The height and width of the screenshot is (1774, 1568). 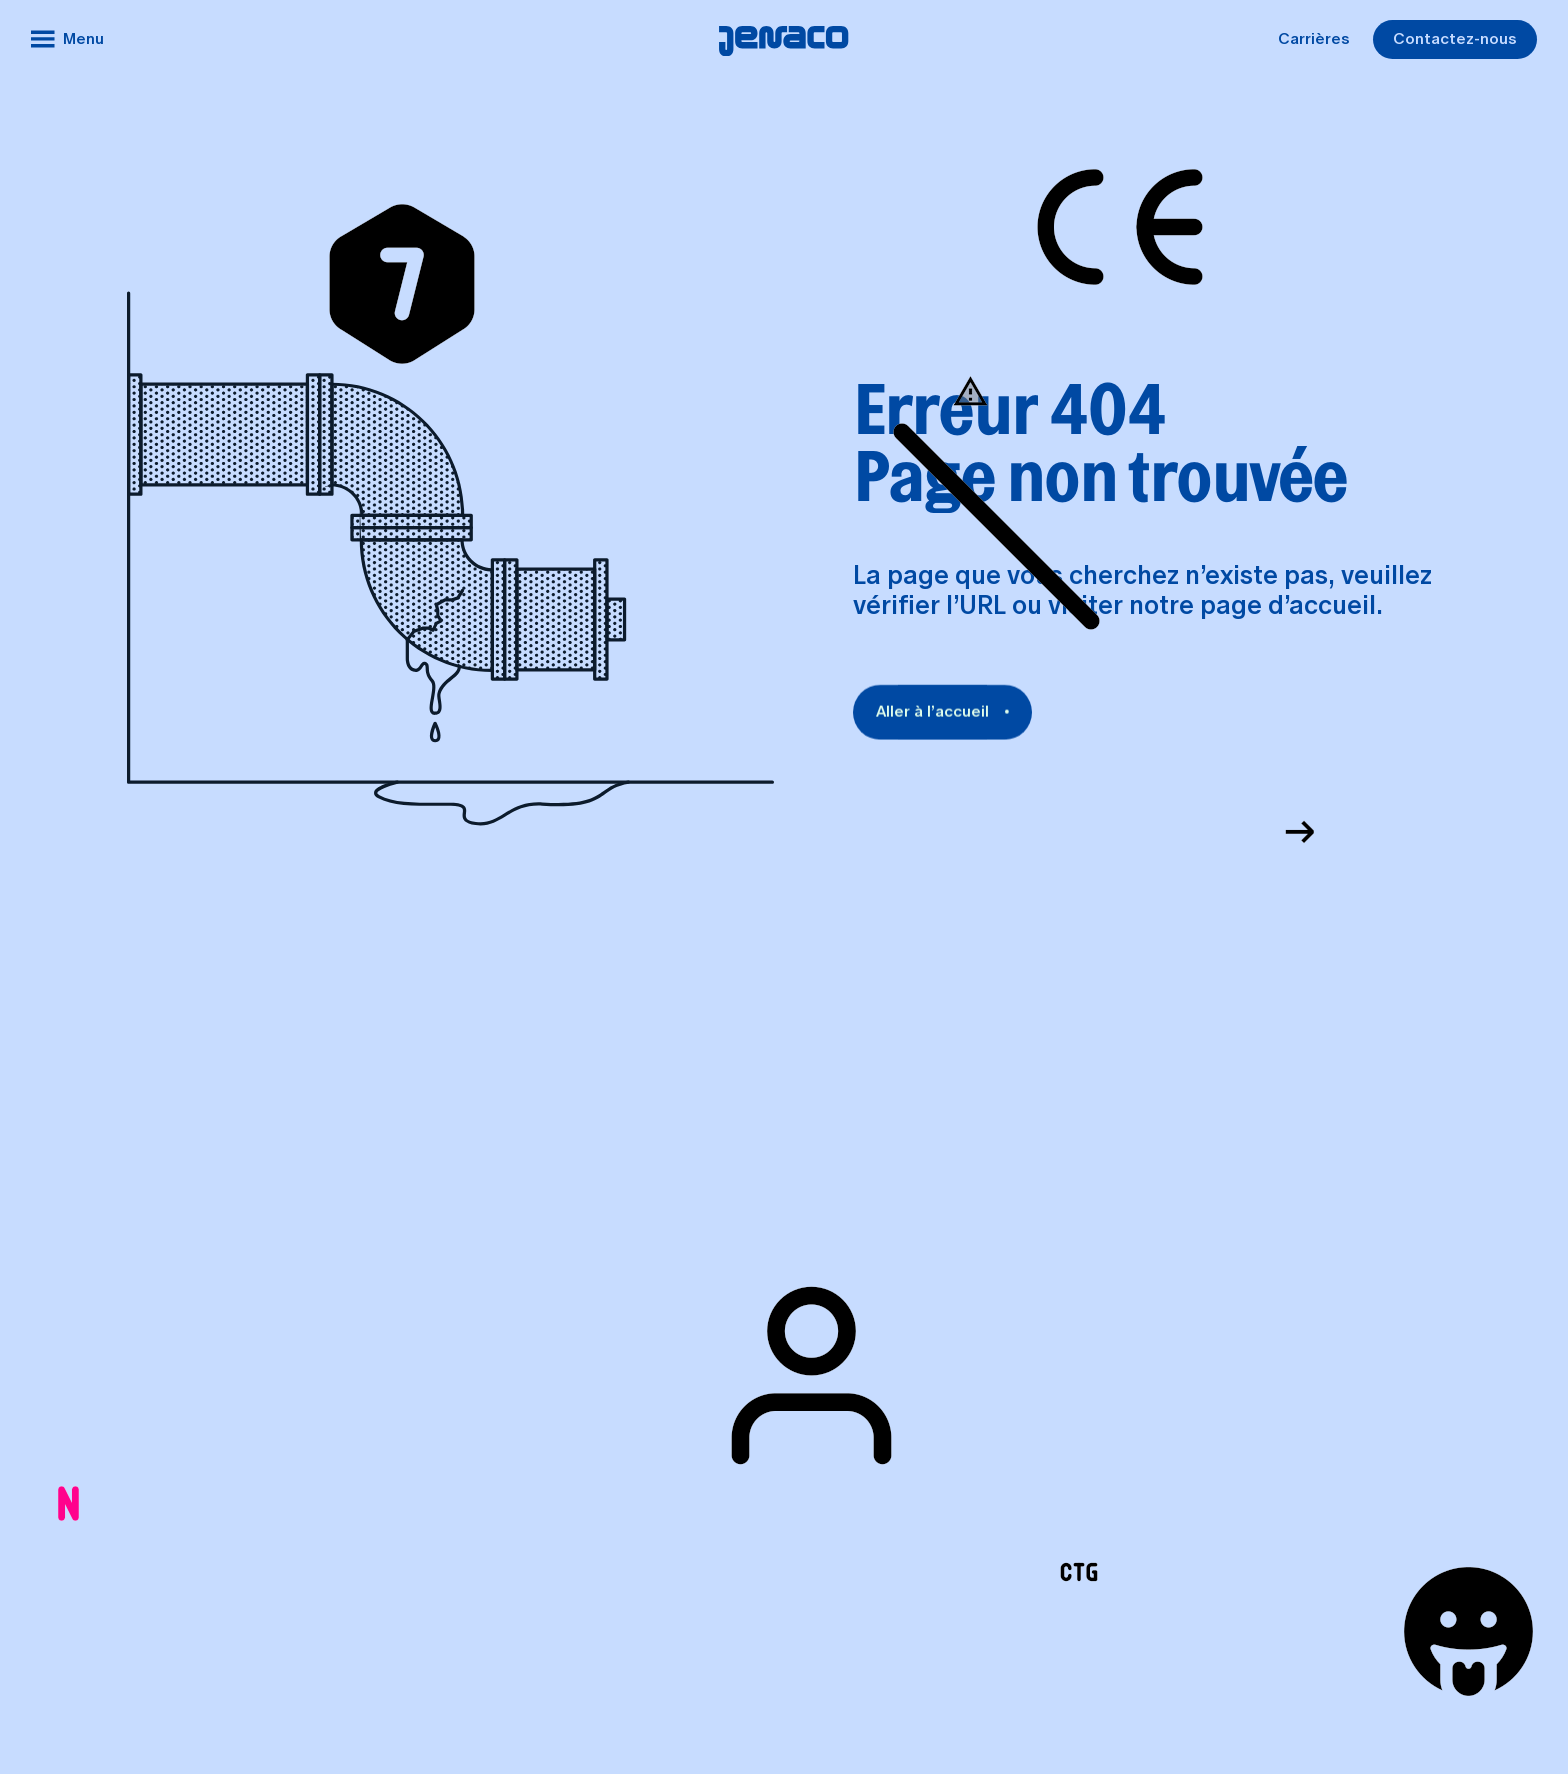 What do you see at coordinates (811, 1375) in the screenshot?
I see `view your profile` at bounding box center [811, 1375].